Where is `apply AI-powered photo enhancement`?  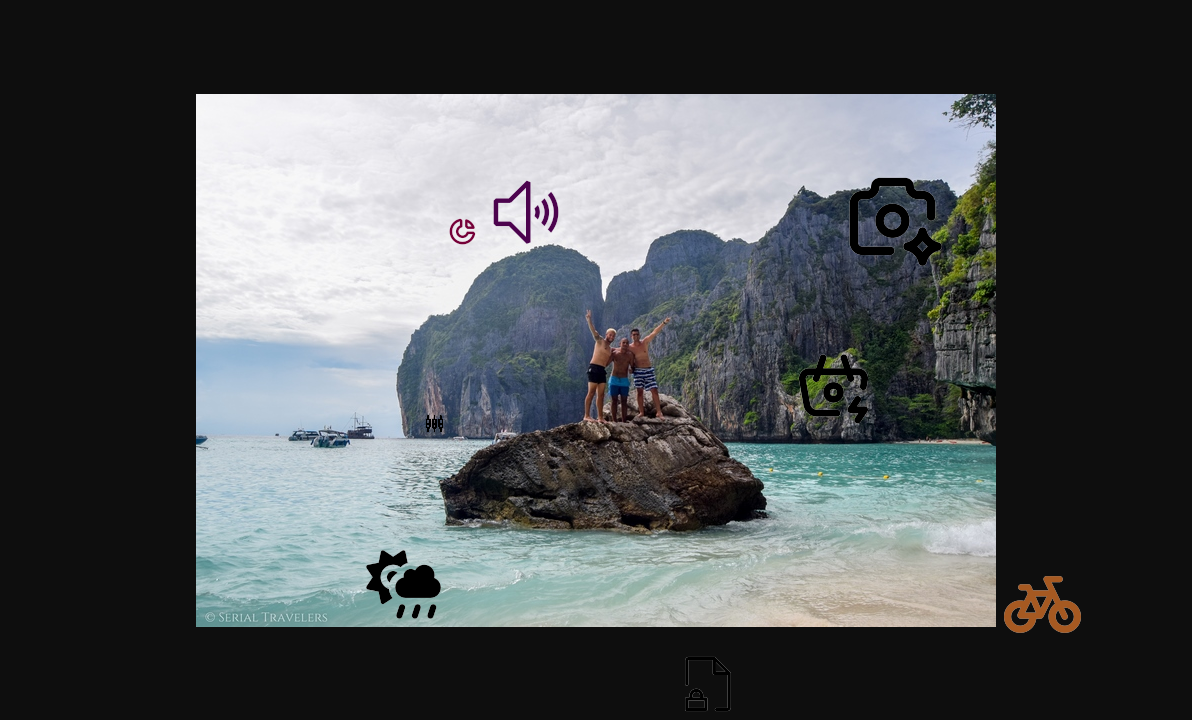
apply AI-powered photo enhancement is located at coordinates (892, 216).